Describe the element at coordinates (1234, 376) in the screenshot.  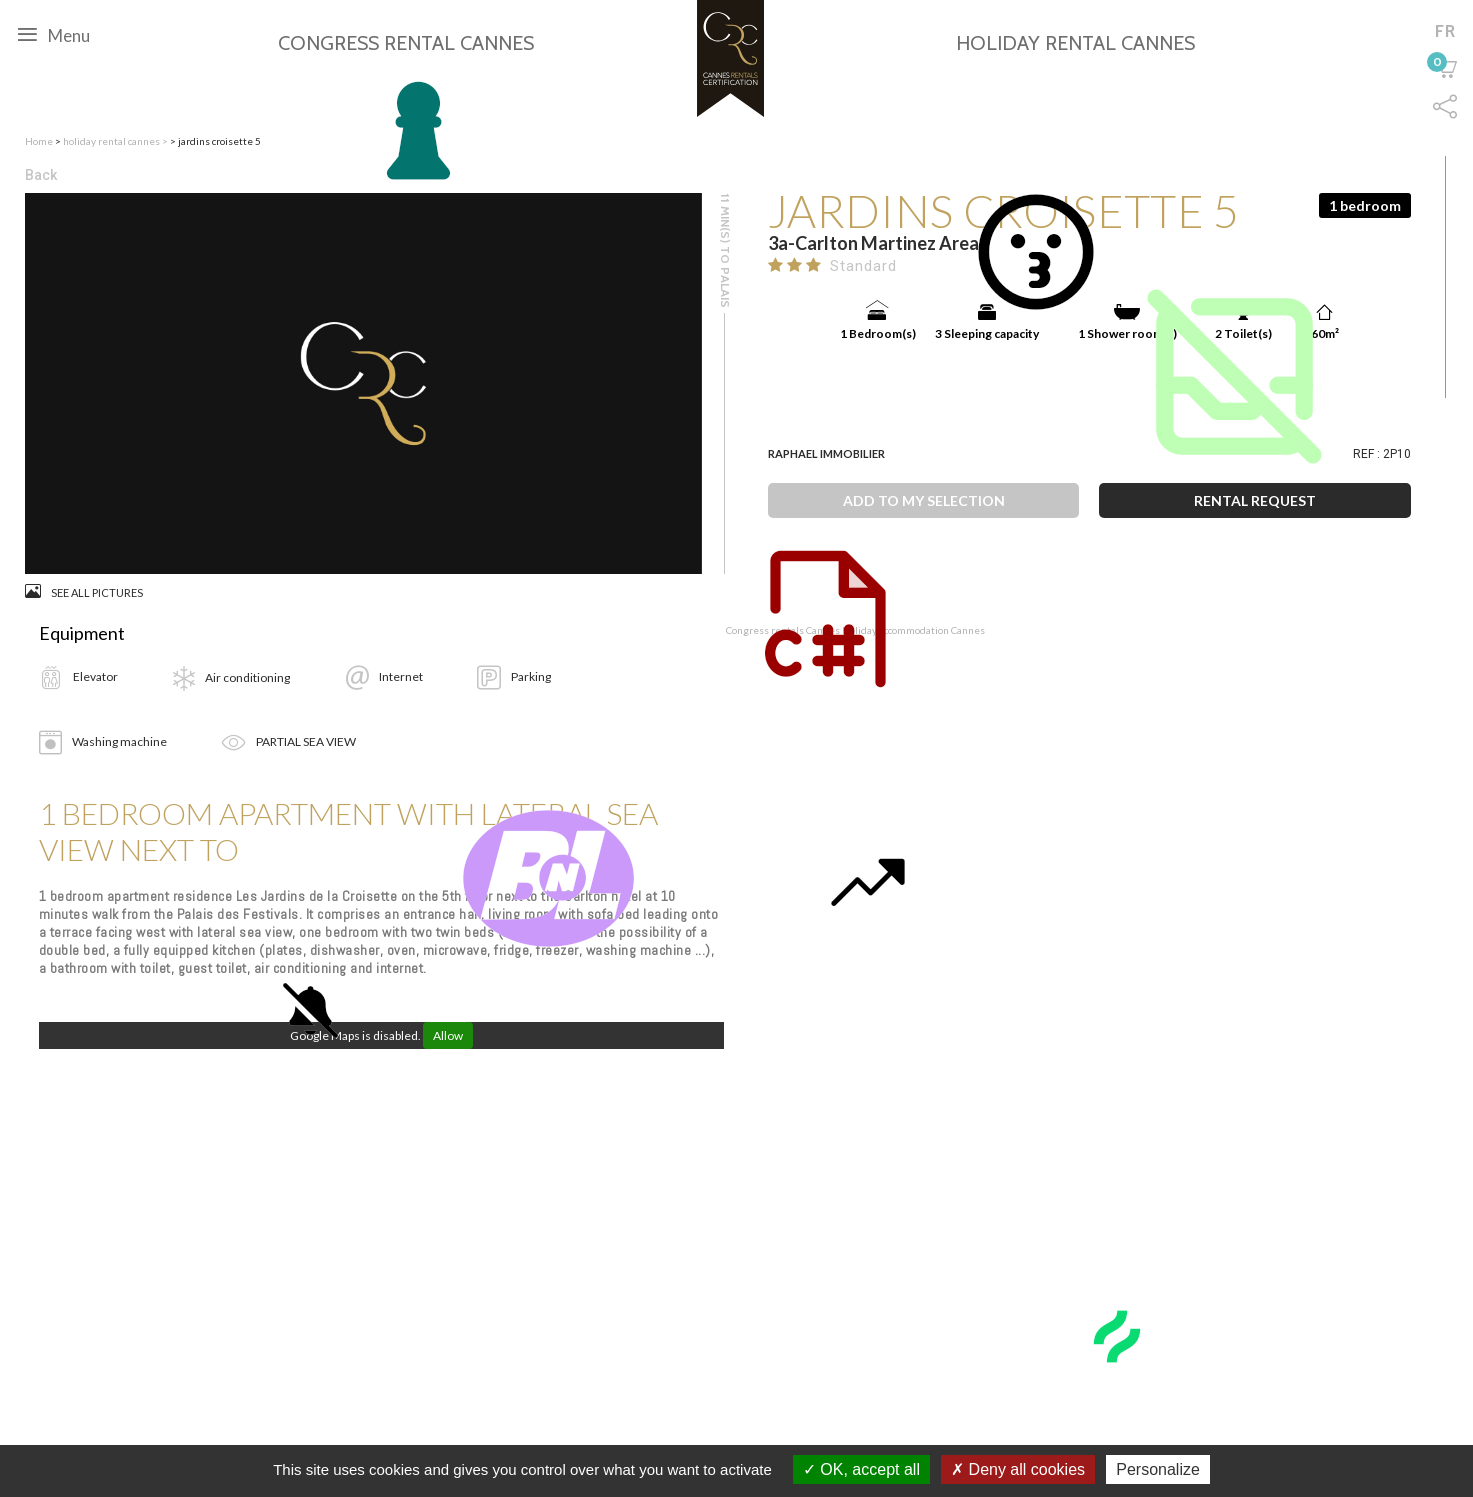
I see `inbox disabled or unavailable` at that location.